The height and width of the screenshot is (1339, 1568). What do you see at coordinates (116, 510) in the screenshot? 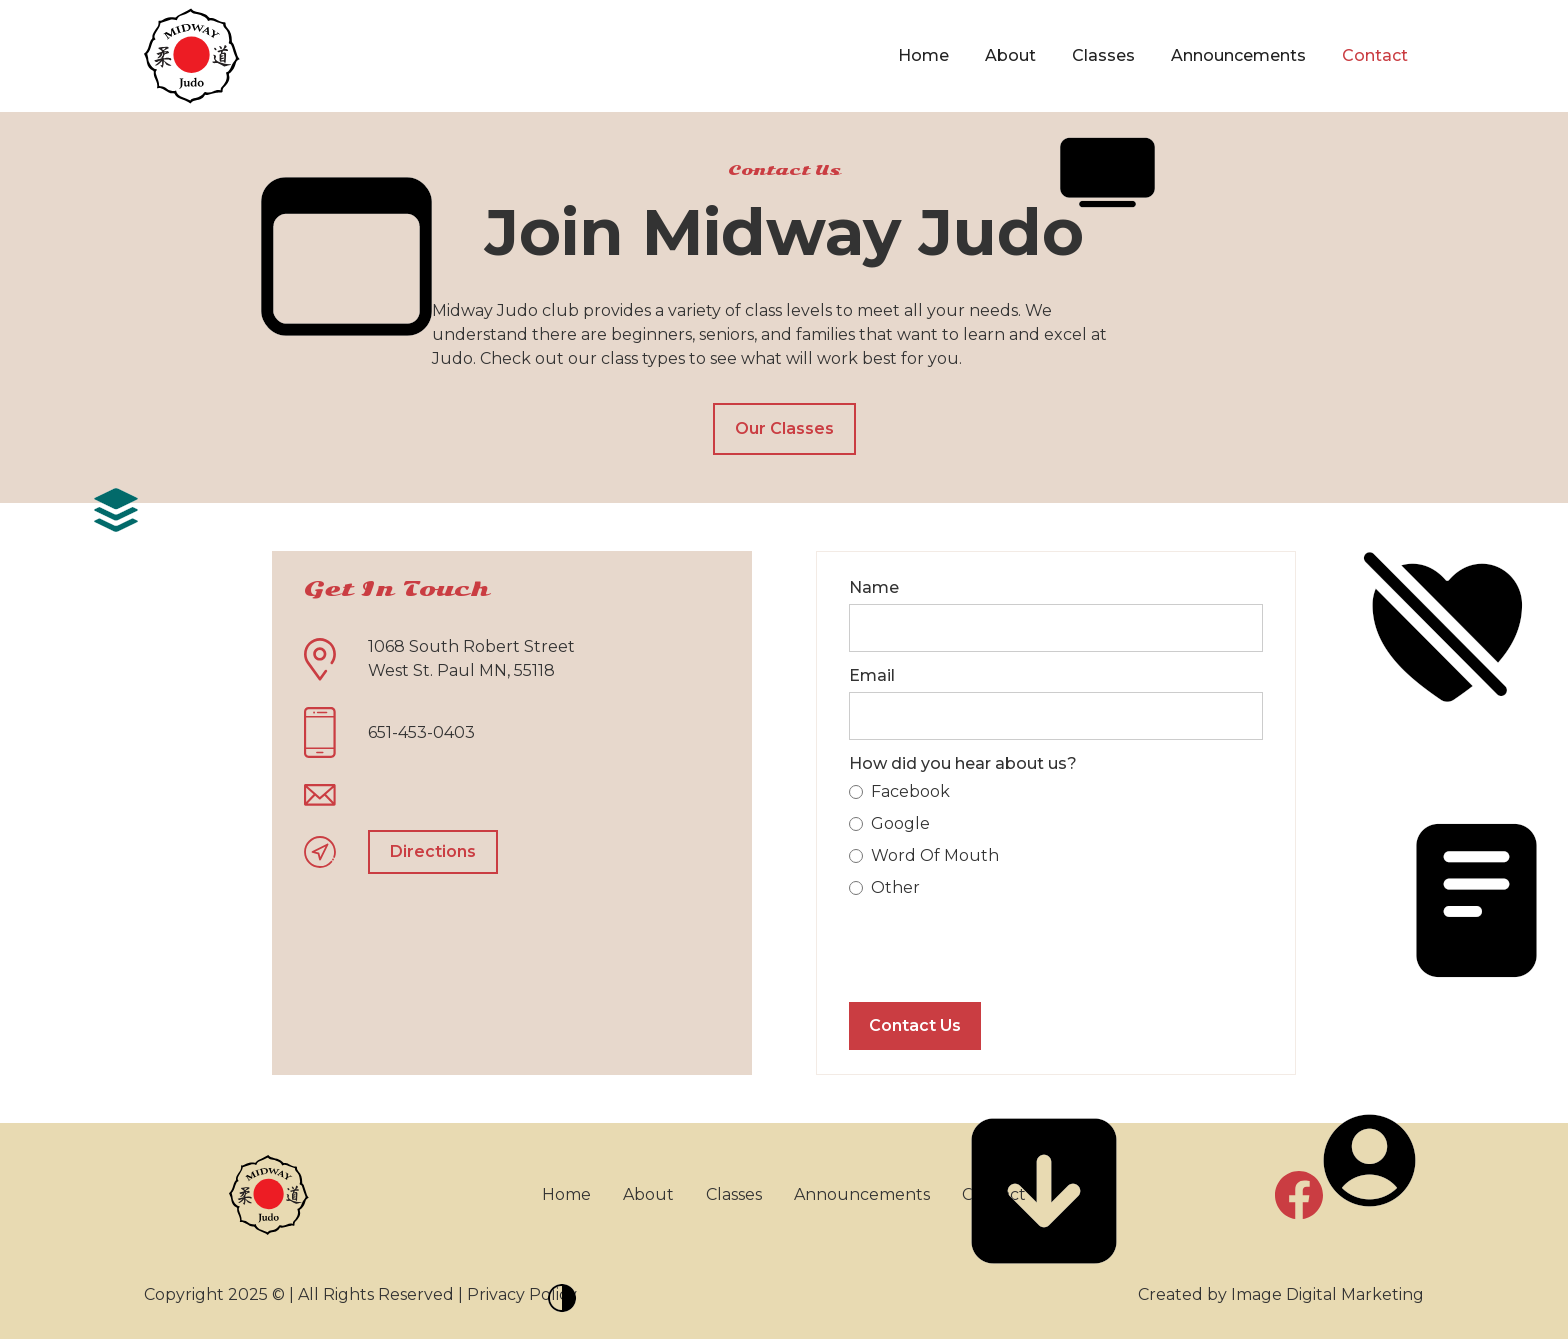
I see `open Buffer social media scheduling app` at bounding box center [116, 510].